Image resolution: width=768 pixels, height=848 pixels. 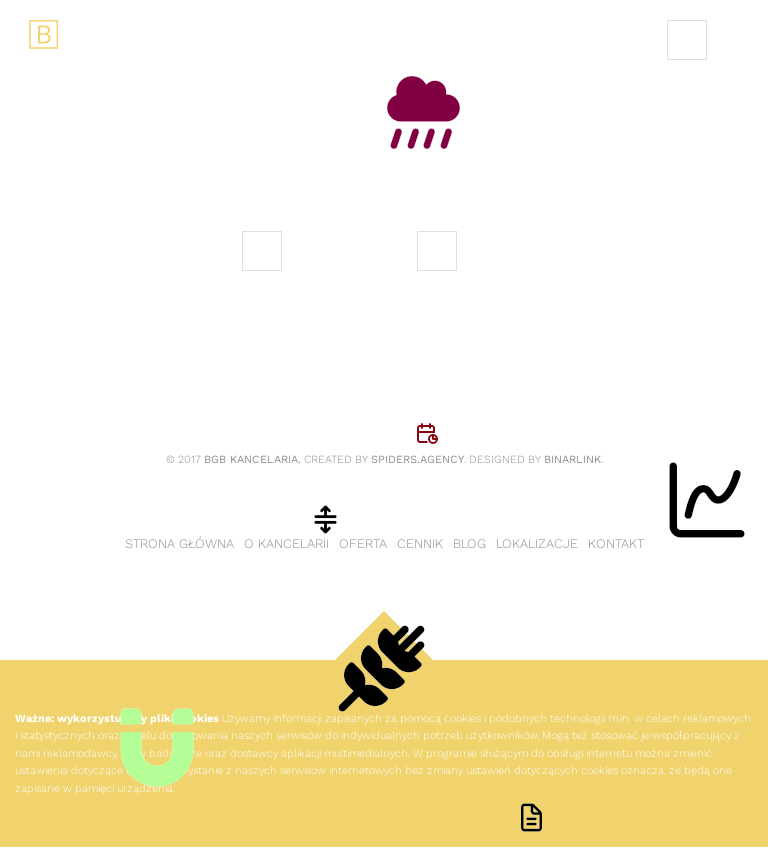 I want to click on attract or pull related items together, so click(x=157, y=745).